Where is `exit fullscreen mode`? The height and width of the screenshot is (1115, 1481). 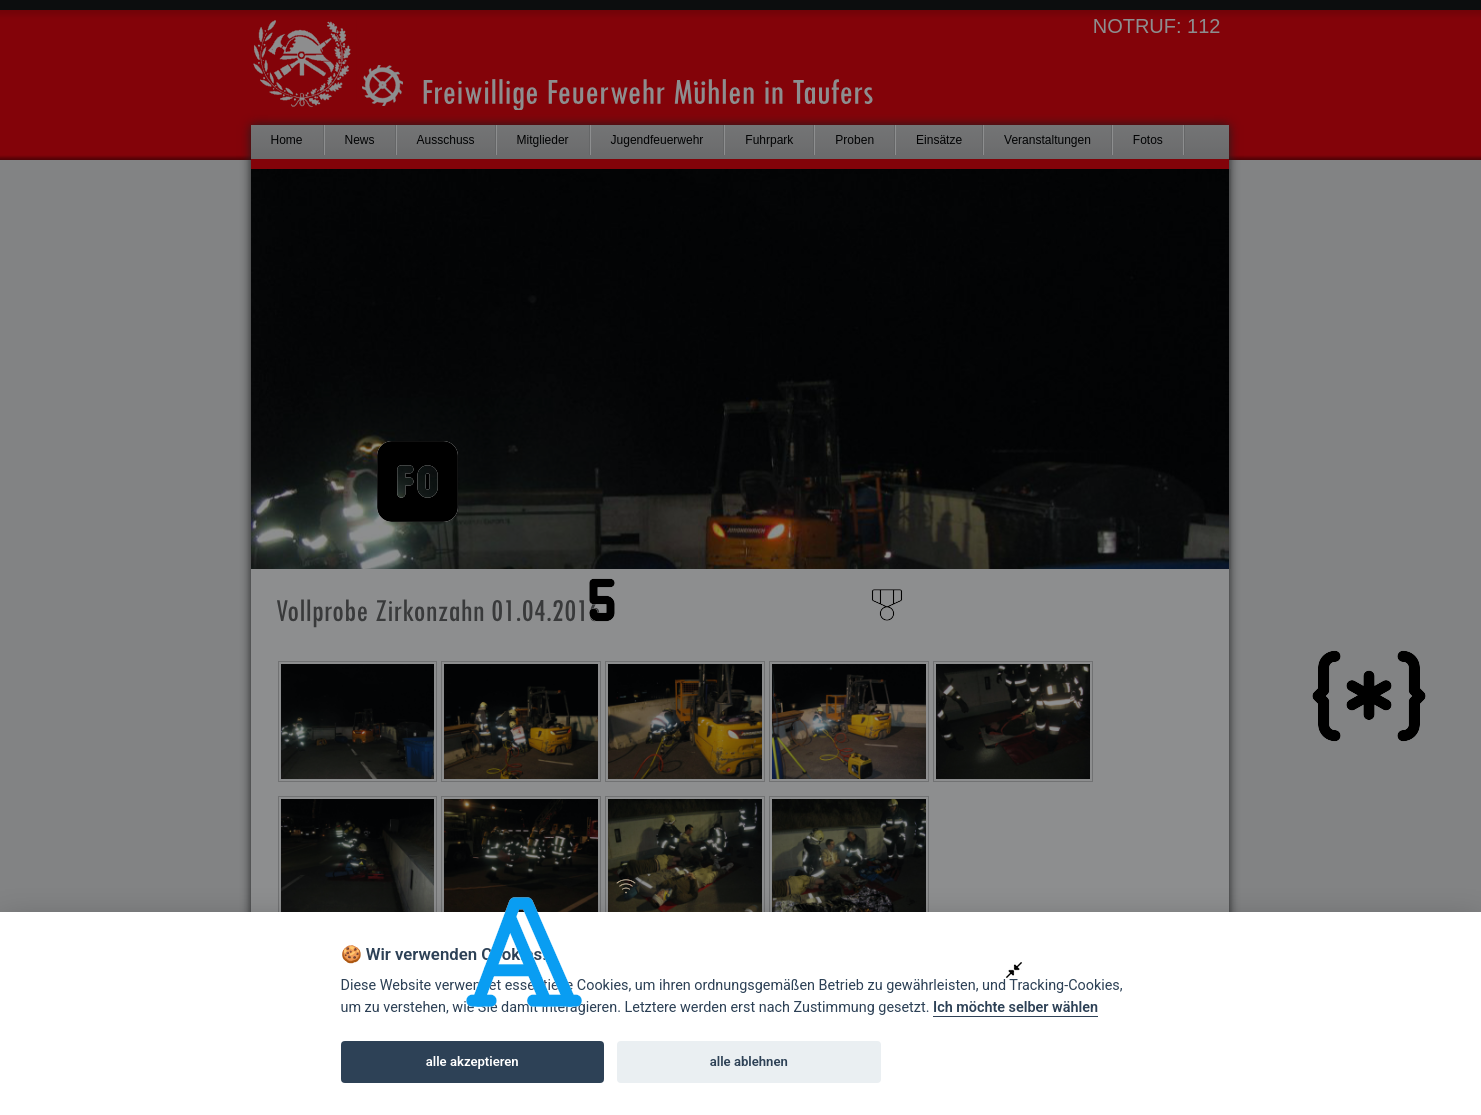 exit fullscreen mode is located at coordinates (1014, 970).